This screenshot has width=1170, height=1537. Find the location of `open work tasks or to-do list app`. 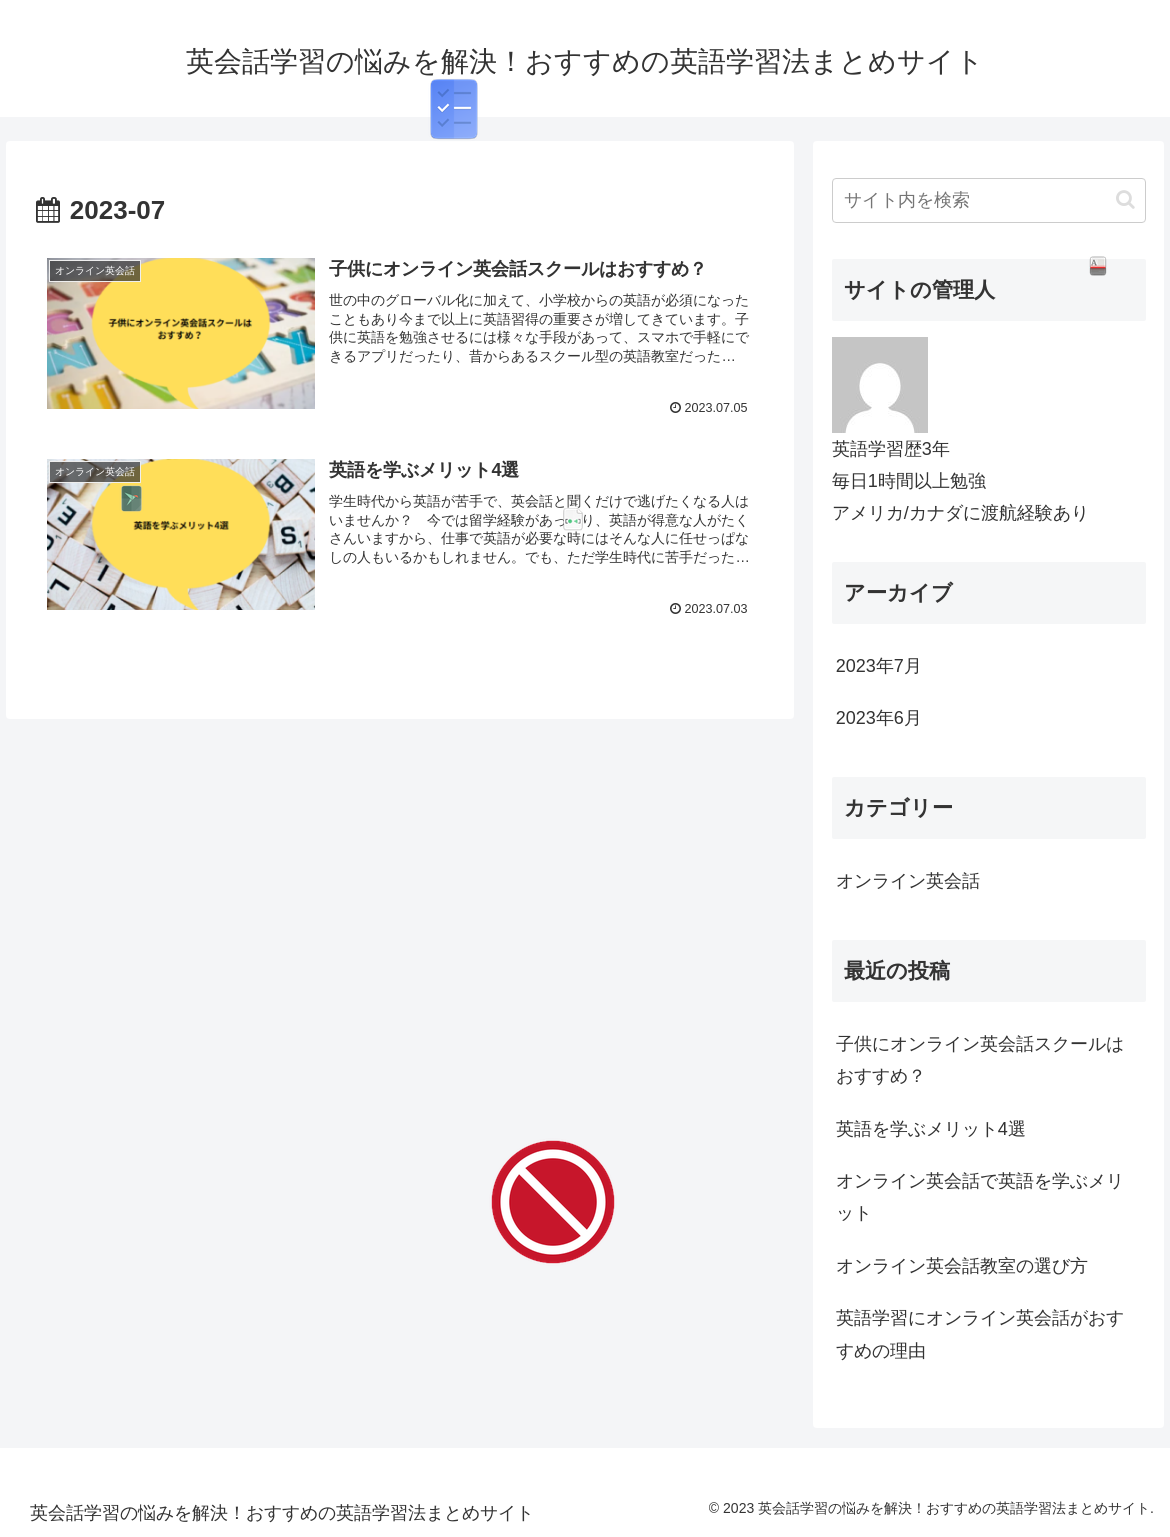

open work tasks or to-do list app is located at coordinates (454, 109).